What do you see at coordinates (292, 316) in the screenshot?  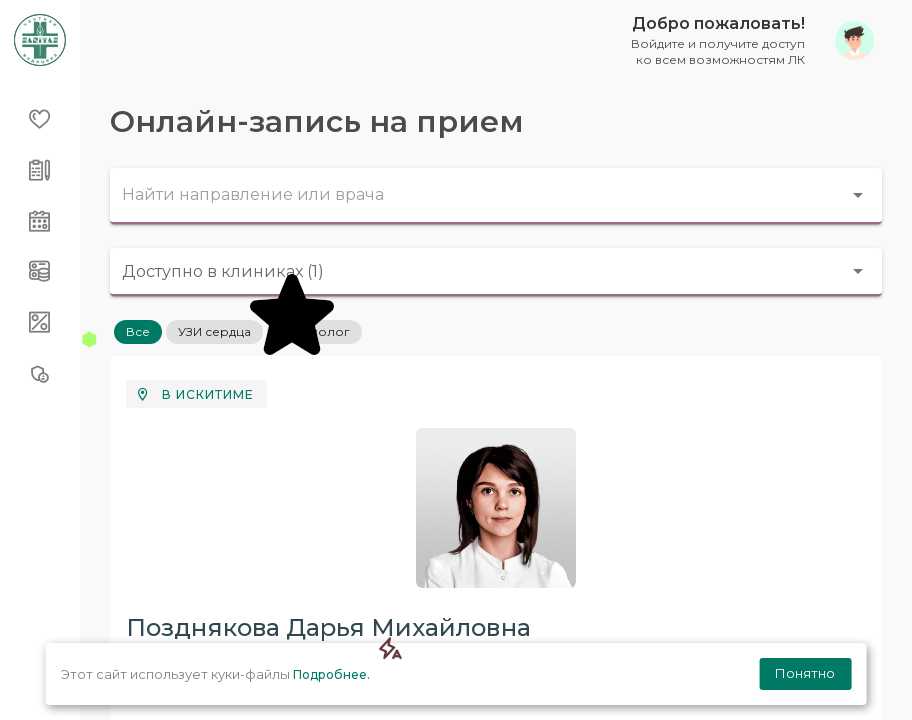 I see `mark item as favorite` at bounding box center [292, 316].